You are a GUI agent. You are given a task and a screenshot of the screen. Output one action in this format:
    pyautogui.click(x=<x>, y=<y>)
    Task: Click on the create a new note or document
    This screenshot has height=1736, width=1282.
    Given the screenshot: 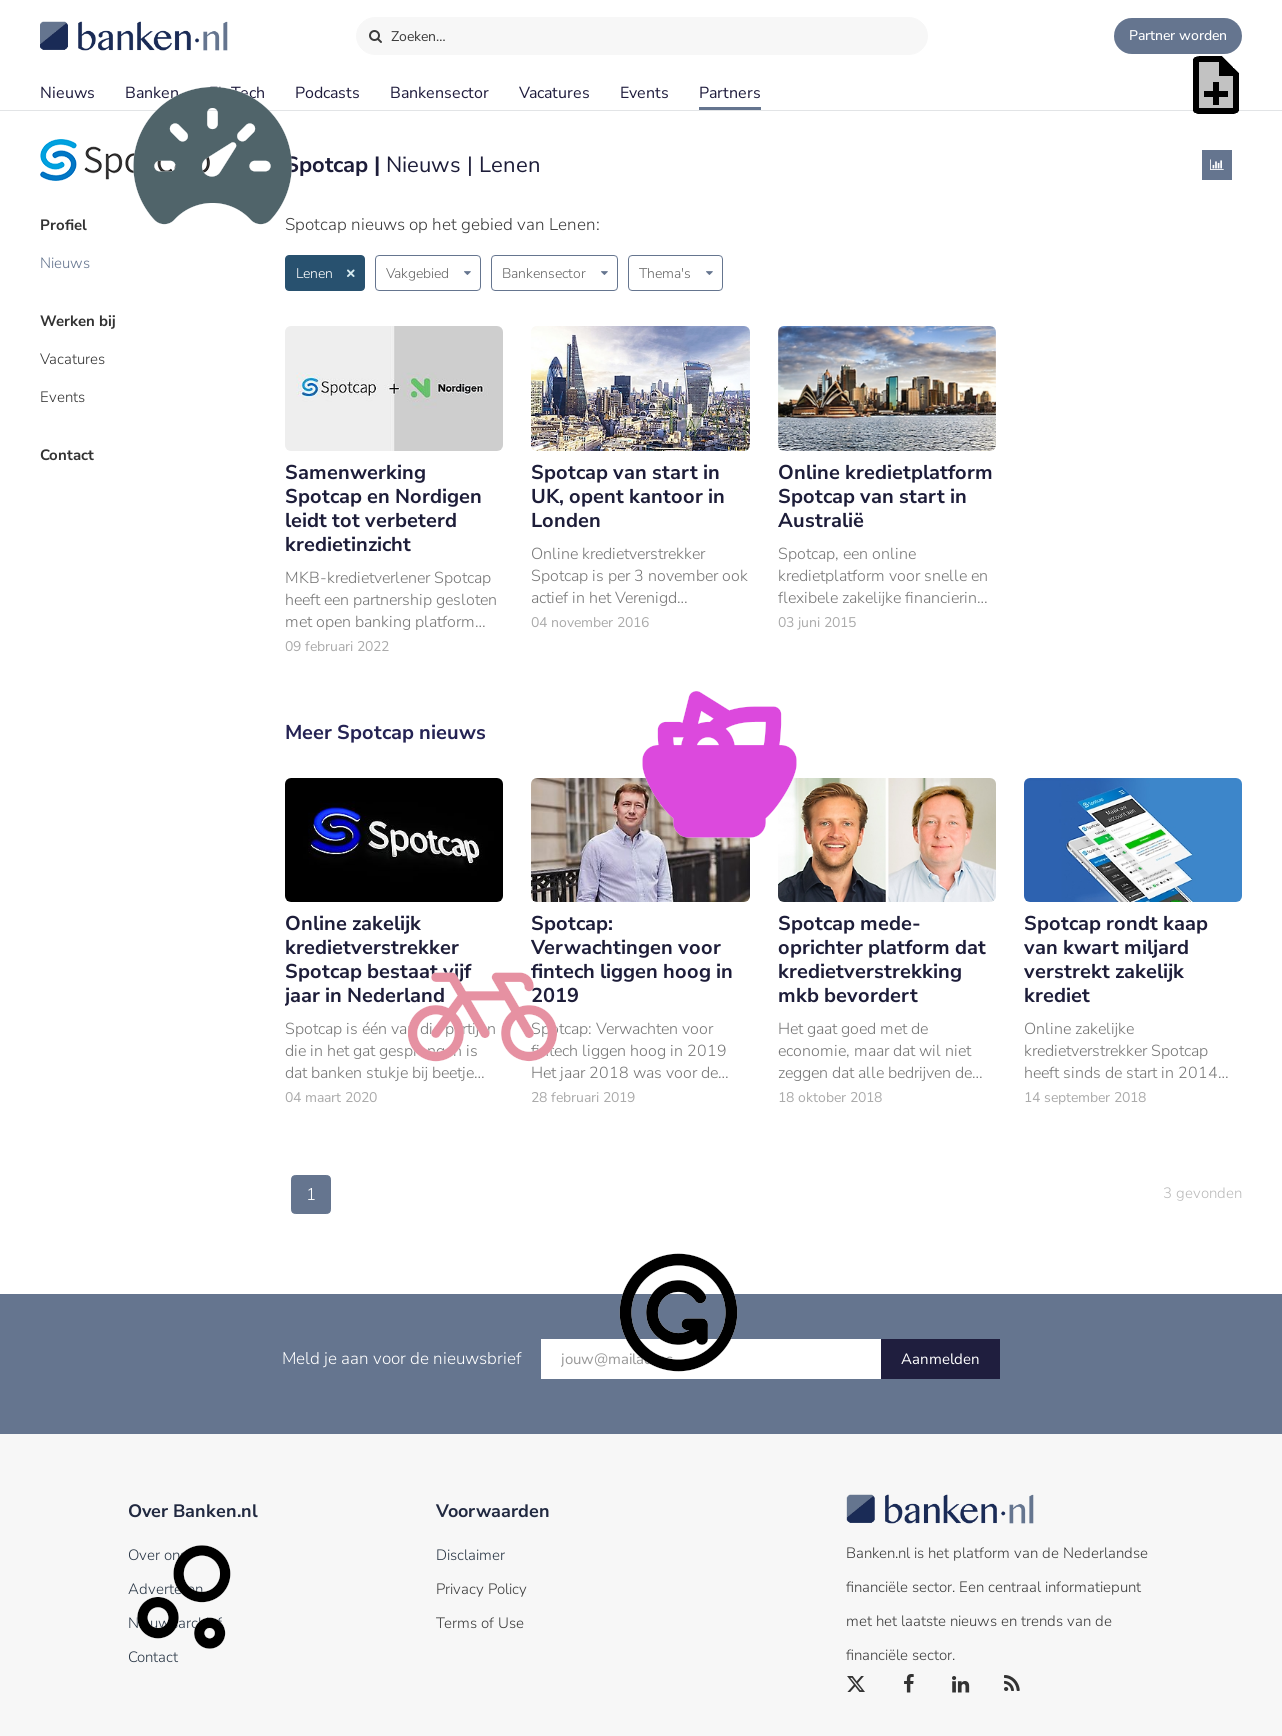 What is the action you would take?
    pyautogui.click(x=1216, y=85)
    